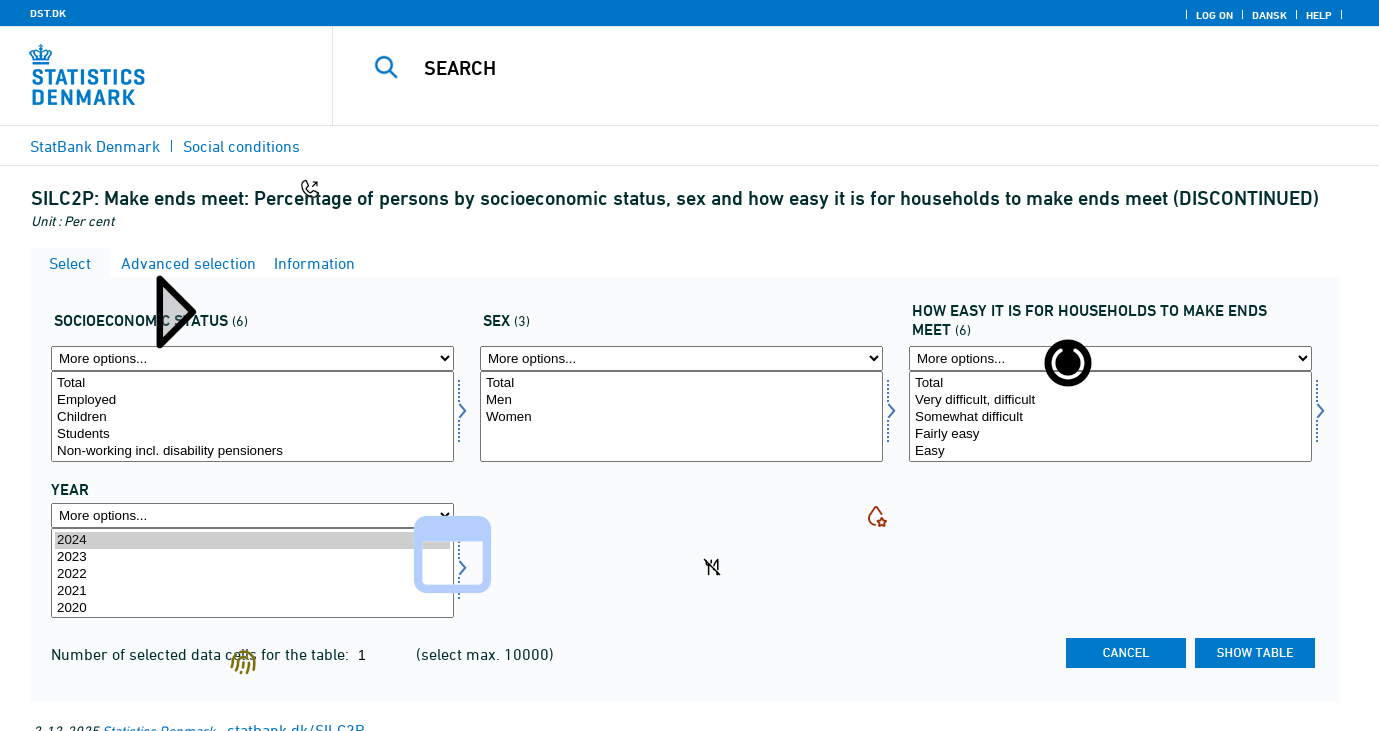 The image size is (1379, 731). What do you see at coordinates (173, 312) in the screenshot?
I see `navigate to the next item or screen` at bounding box center [173, 312].